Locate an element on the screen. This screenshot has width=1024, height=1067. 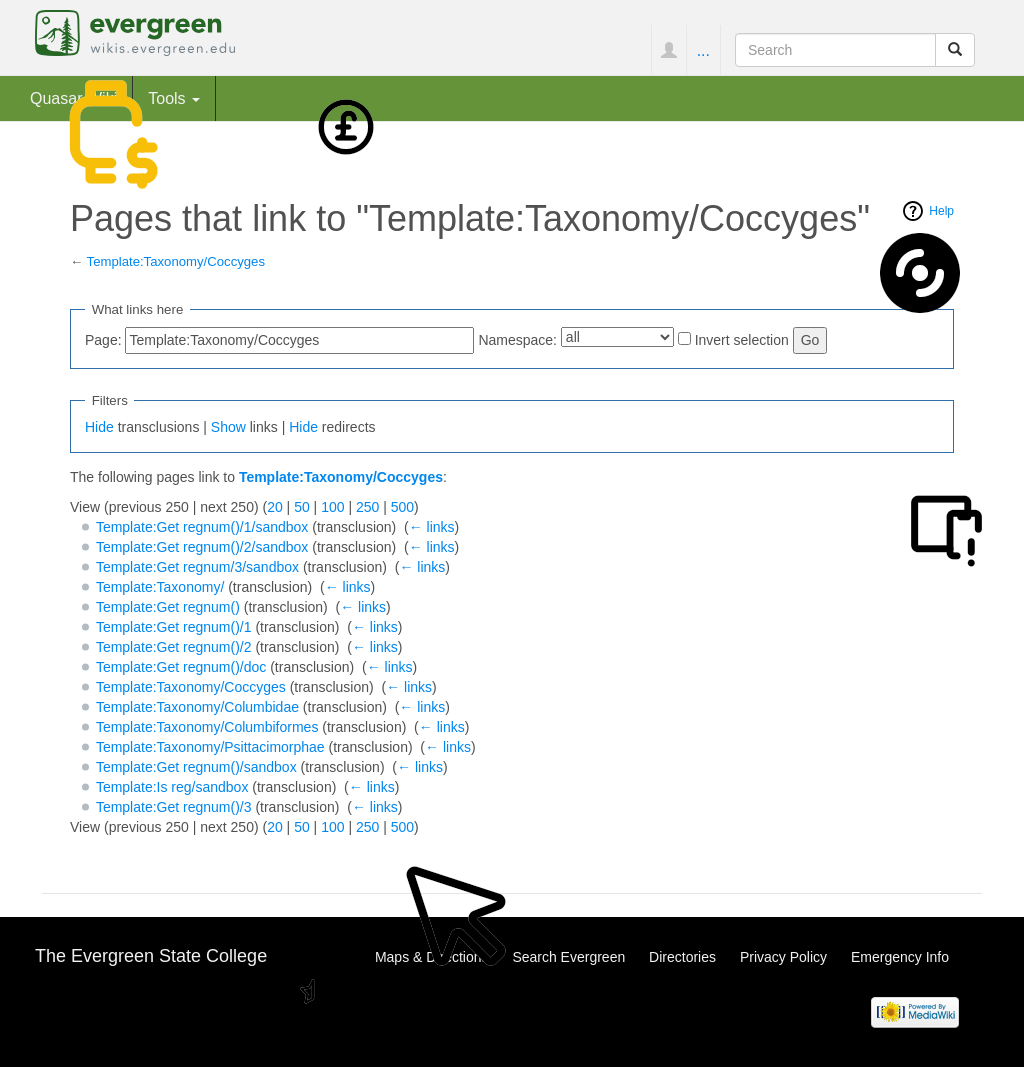
view payment or finance features on your smartwatch is located at coordinates (106, 132).